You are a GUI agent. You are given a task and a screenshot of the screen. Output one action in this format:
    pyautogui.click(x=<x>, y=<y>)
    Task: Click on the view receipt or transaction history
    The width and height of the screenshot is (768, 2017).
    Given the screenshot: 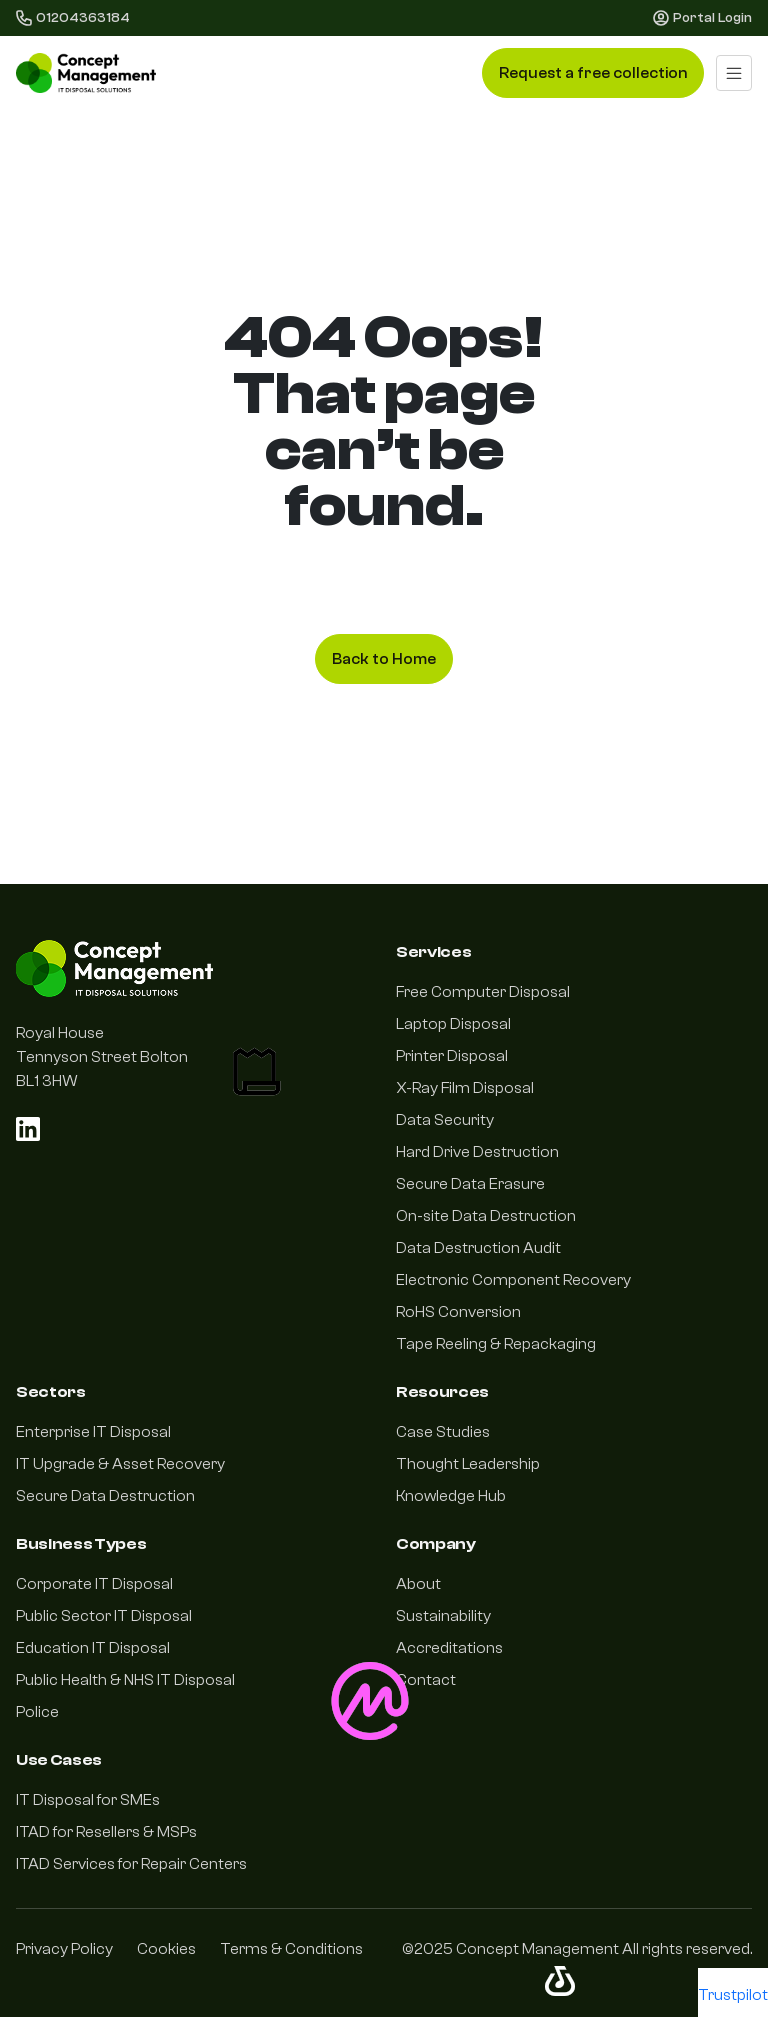 What is the action you would take?
    pyautogui.click(x=254, y=1071)
    